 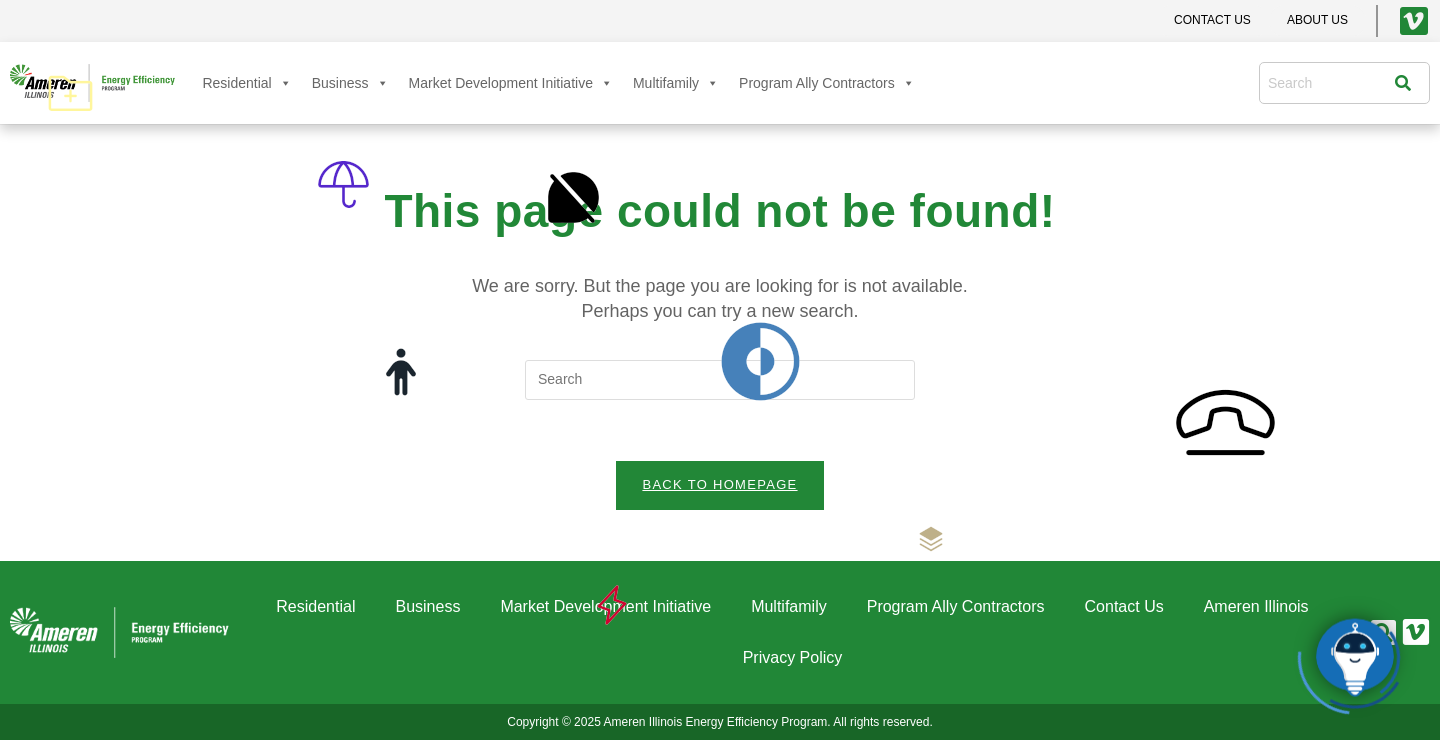 What do you see at coordinates (612, 605) in the screenshot?
I see `indicates fast or instant action` at bounding box center [612, 605].